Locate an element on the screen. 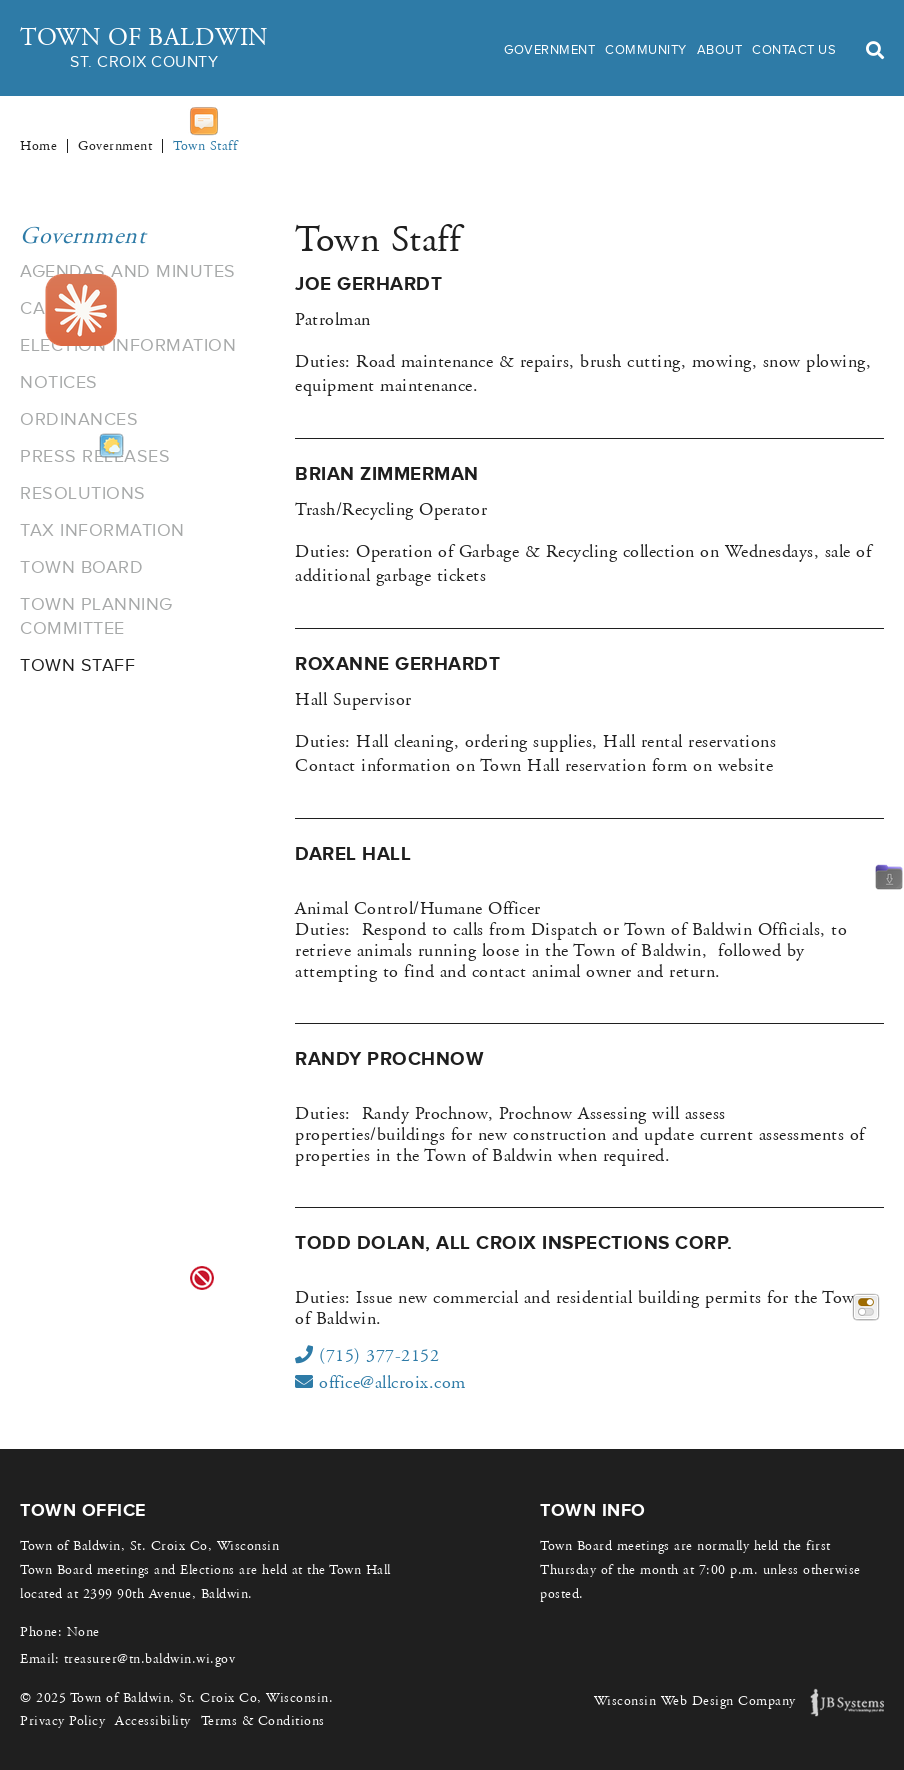  open the Claude AI assistant app is located at coordinates (81, 310).